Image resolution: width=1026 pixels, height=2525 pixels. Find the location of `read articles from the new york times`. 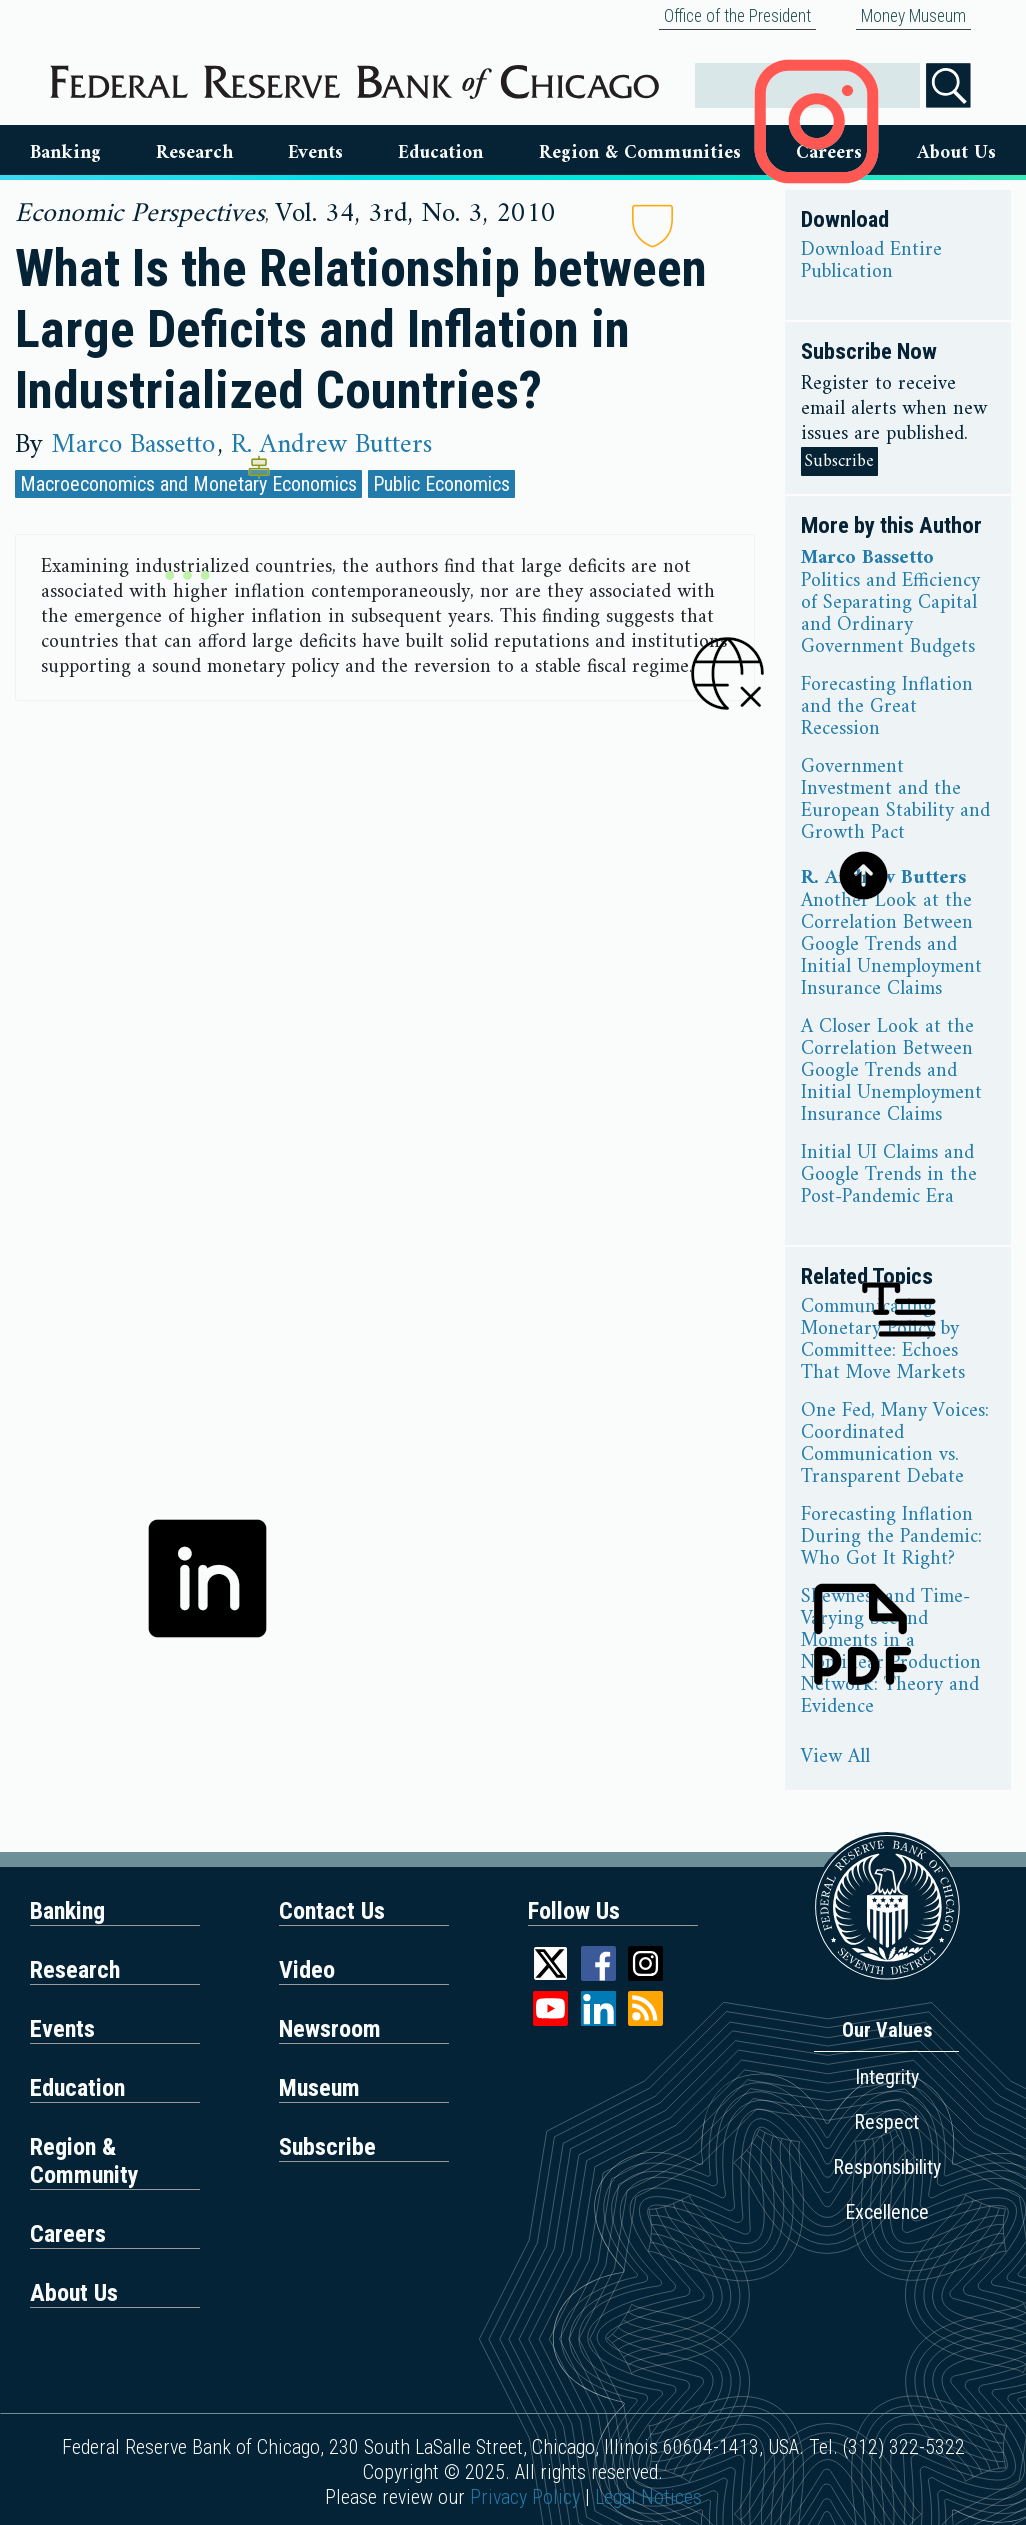

read articles from the new york times is located at coordinates (897, 1309).